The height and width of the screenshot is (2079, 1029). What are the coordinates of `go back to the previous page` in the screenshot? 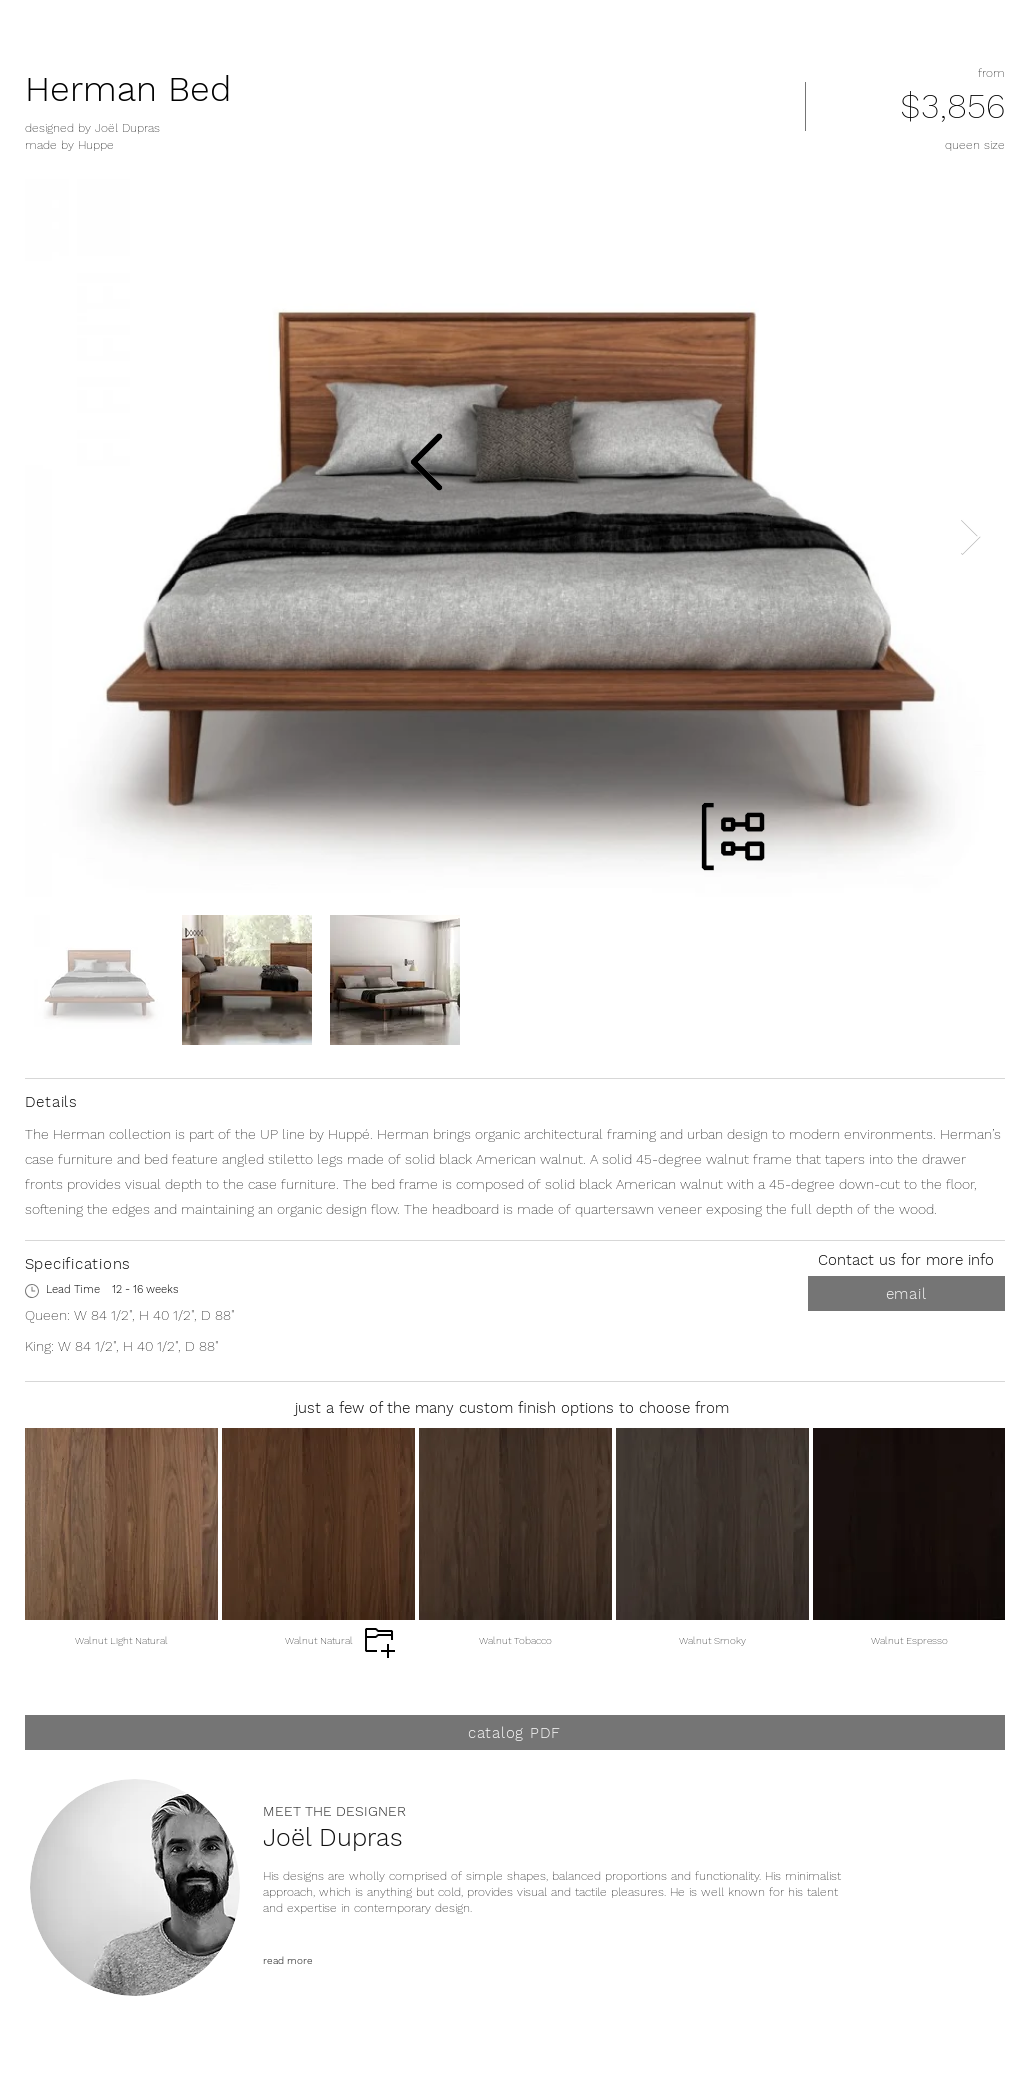 It's located at (428, 462).